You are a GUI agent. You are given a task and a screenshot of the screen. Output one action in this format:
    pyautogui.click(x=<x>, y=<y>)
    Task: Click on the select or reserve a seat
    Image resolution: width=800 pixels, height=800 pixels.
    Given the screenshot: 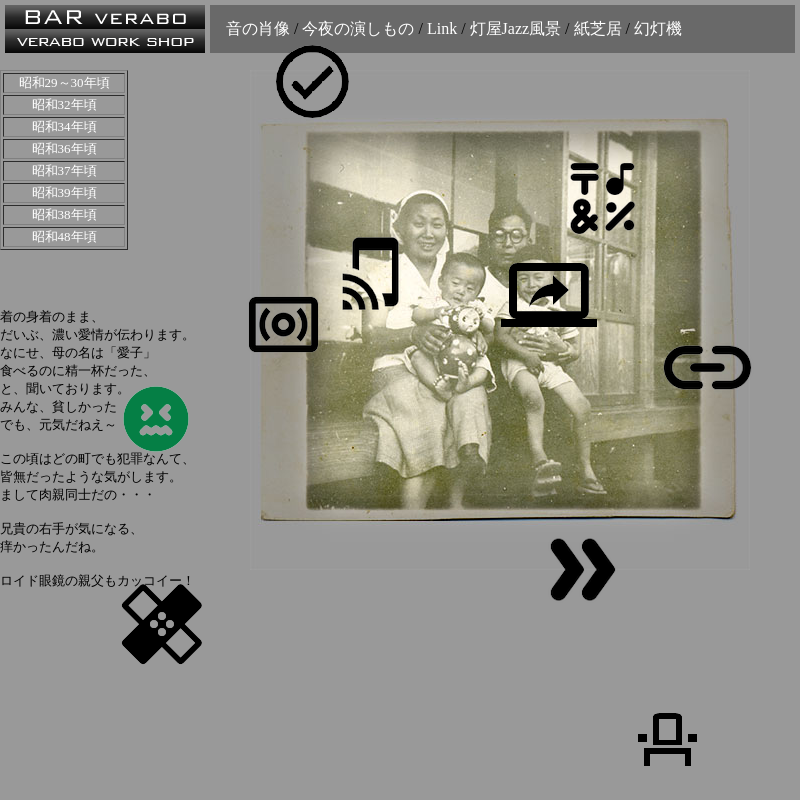 What is the action you would take?
    pyautogui.click(x=667, y=739)
    